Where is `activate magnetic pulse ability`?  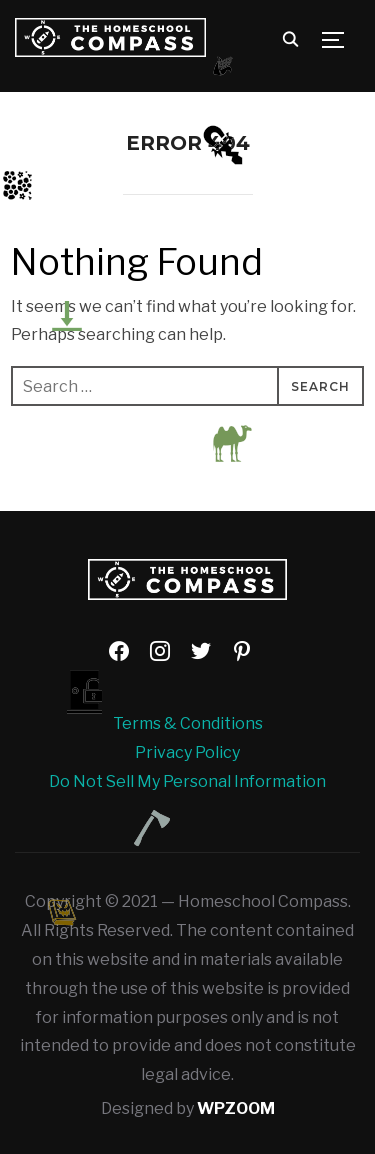 activate magnetic pulse ability is located at coordinates (223, 145).